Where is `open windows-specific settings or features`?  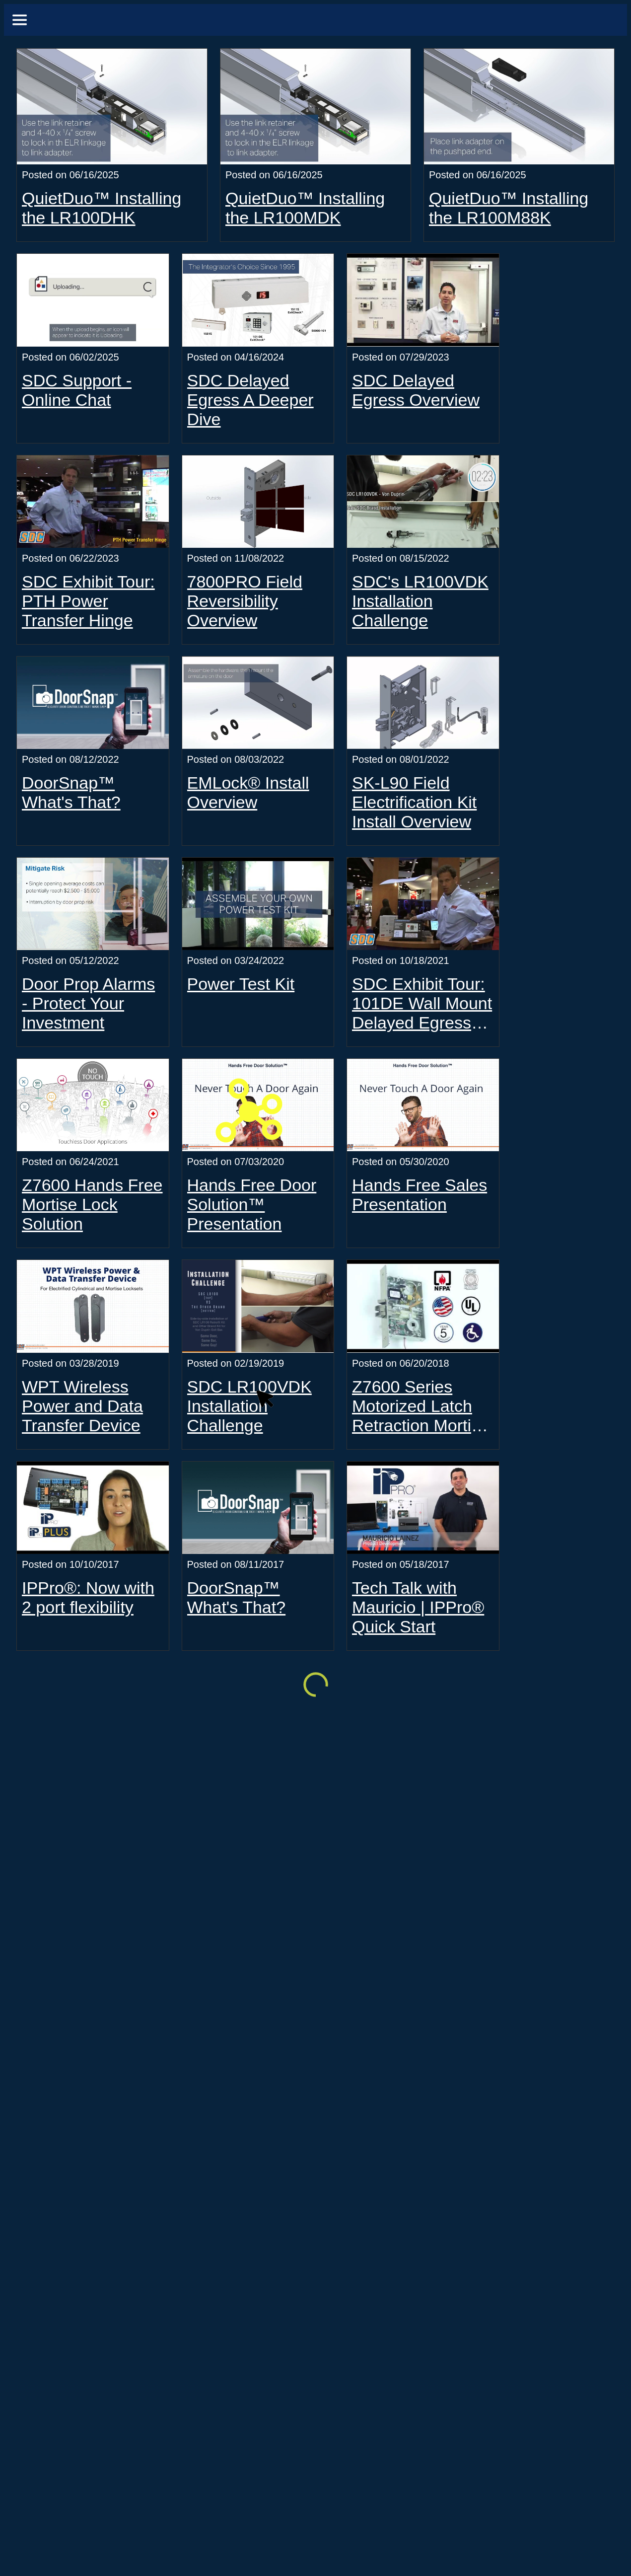
open windows-specific settings or features is located at coordinates (280, 509).